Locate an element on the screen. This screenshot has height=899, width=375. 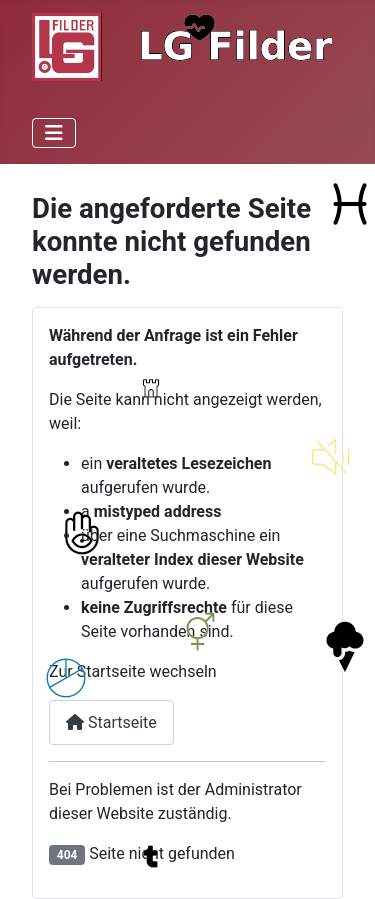
pisces zodiac sign symbol is located at coordinates (350, 204).